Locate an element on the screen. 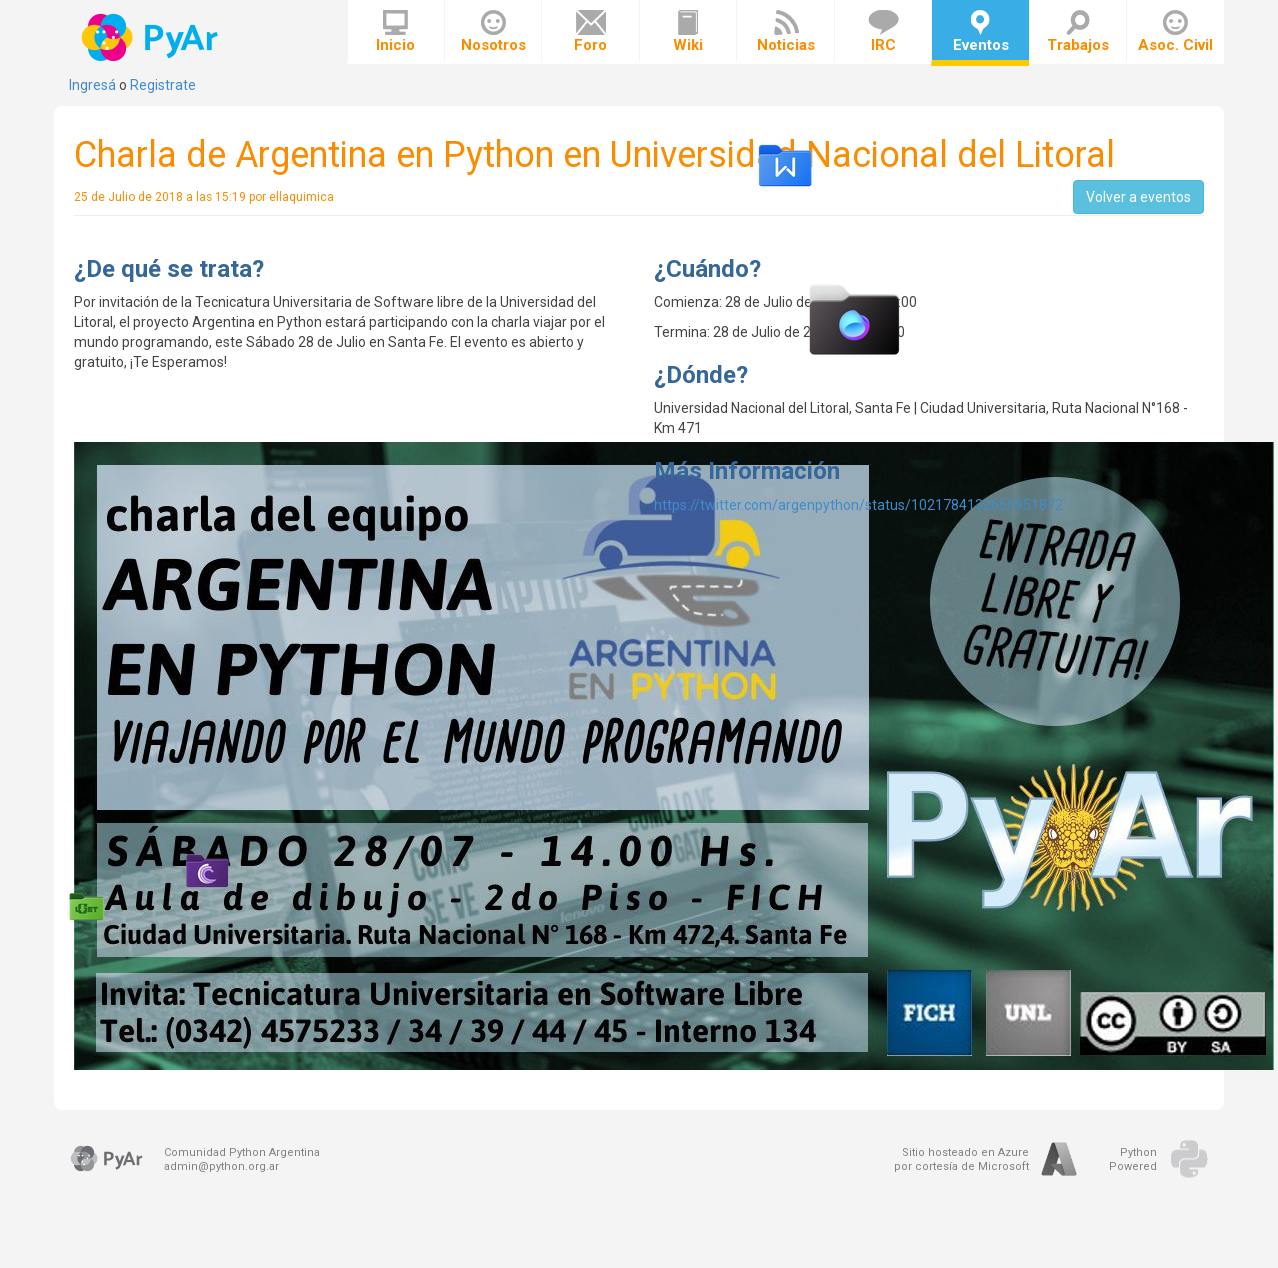  open jetbrains fleet project folder is located at coordinates (854, 322).